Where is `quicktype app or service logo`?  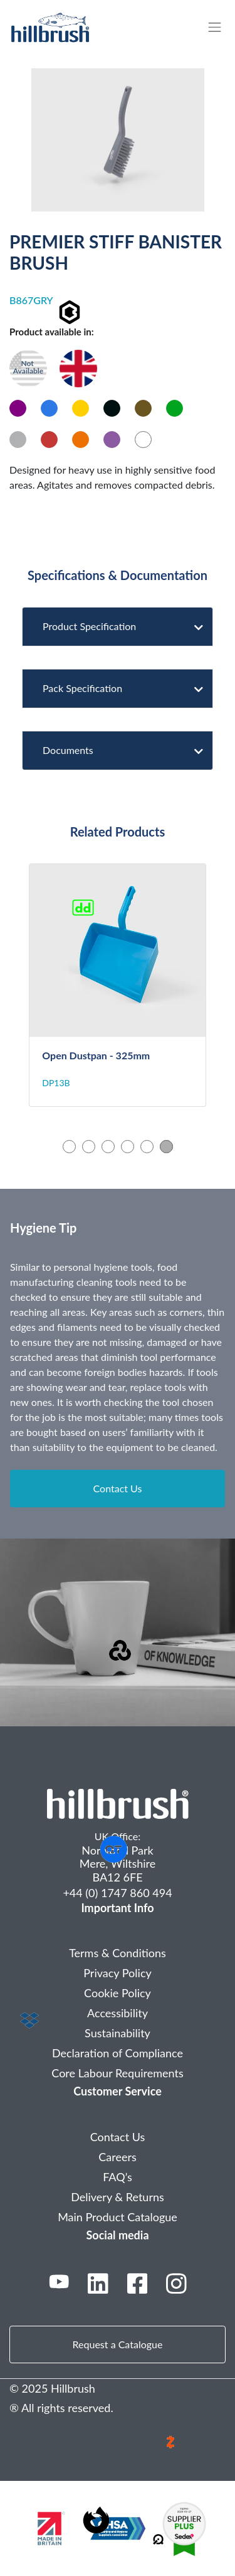
quicktype app or service logo is located at coordinates (113, 1849).